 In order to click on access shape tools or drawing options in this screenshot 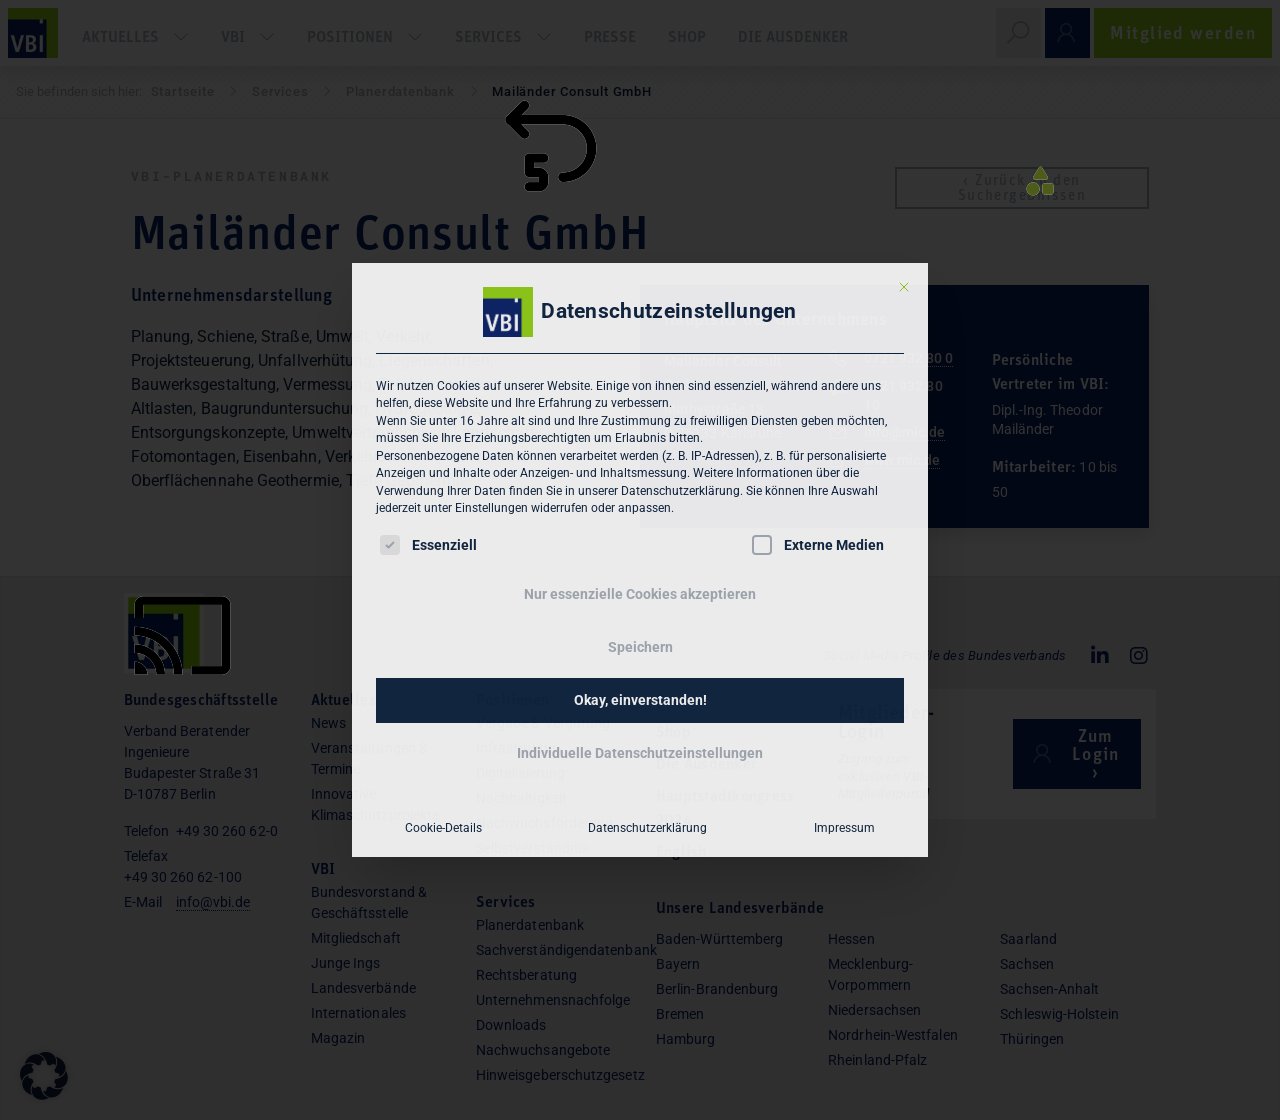, I will do `click(1040, 181)`.